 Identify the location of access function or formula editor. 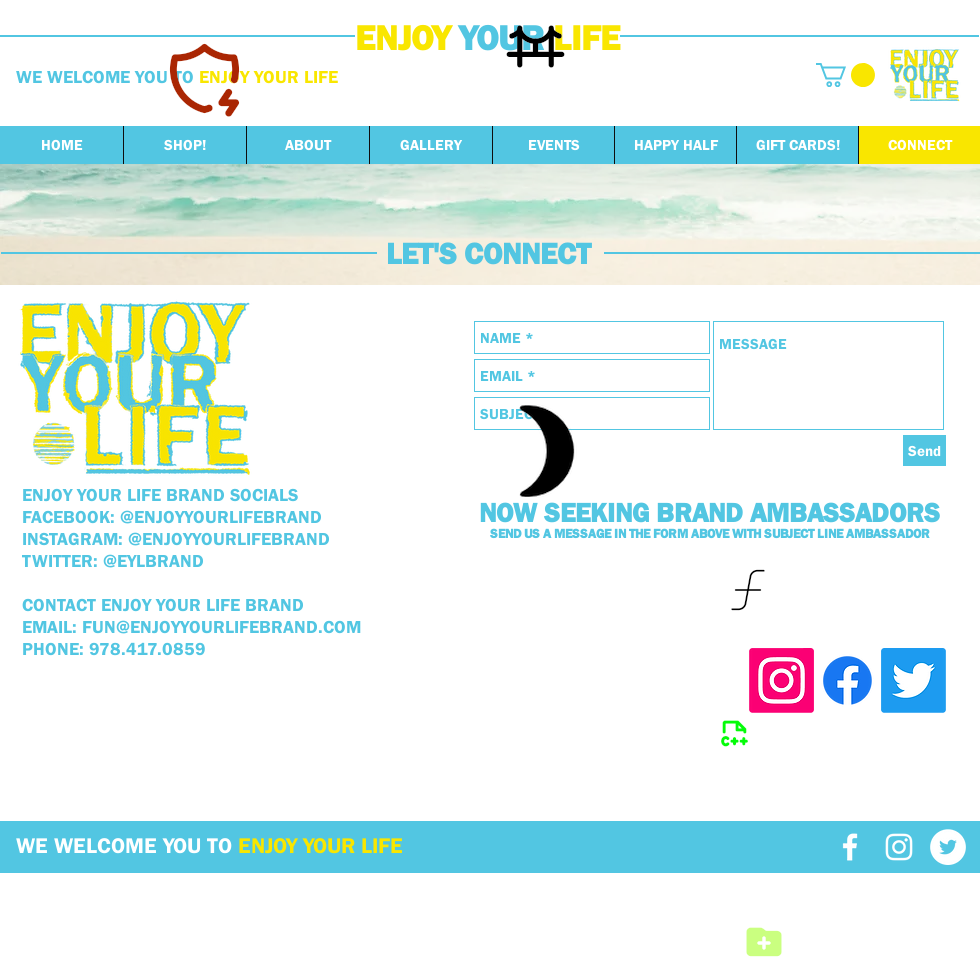
(748, 590).